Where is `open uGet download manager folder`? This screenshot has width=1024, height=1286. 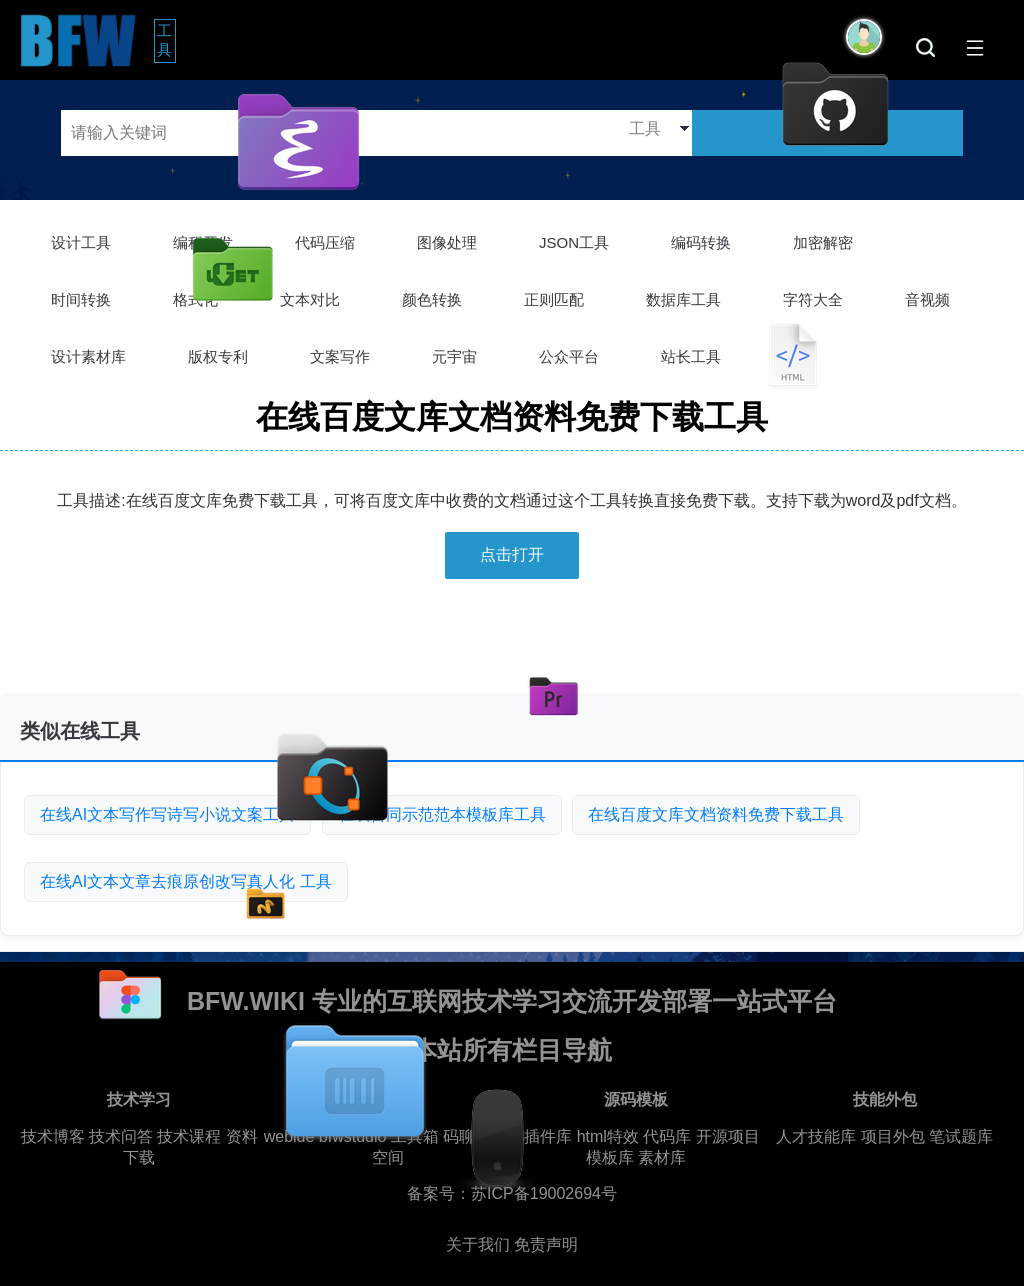
open uGet download manager folder is located at coordinates (232, 271).